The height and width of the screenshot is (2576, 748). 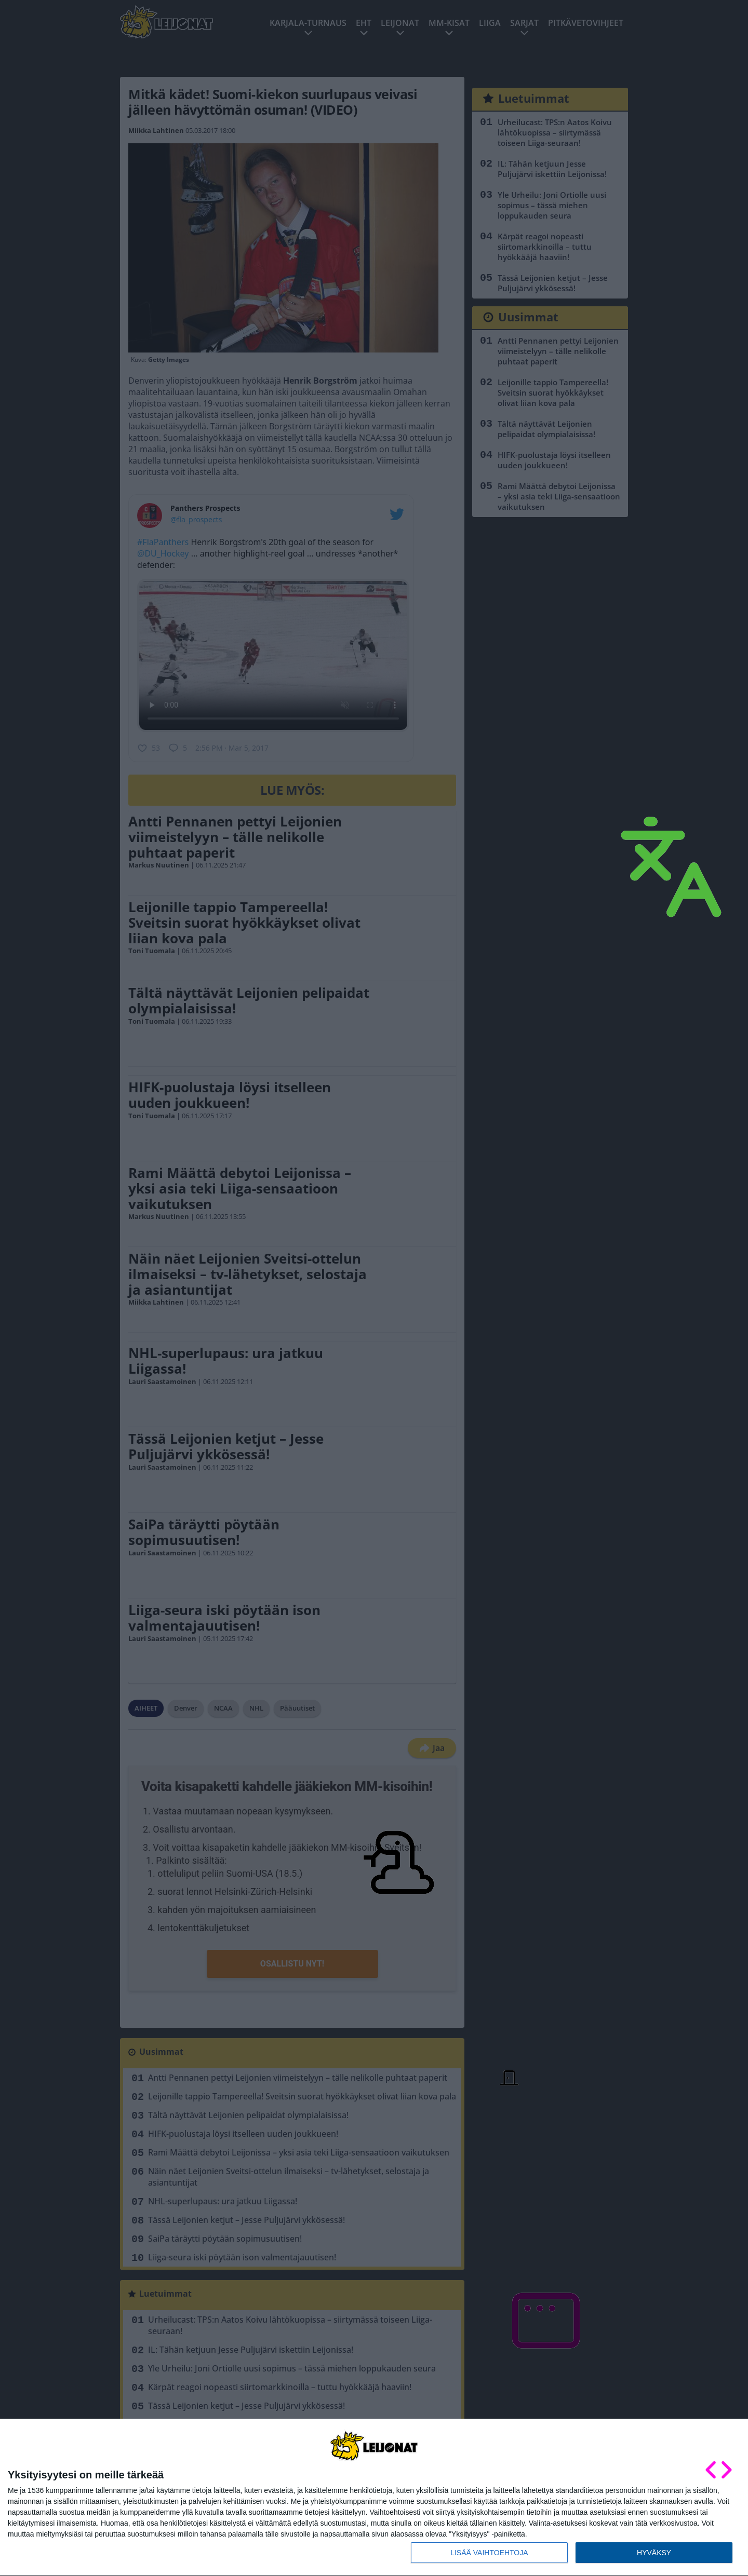 What do you see at coordinates (718, 2470) in the screenshot?
I see `expand or resize content horizontally` at bounding box center [718, 2470].